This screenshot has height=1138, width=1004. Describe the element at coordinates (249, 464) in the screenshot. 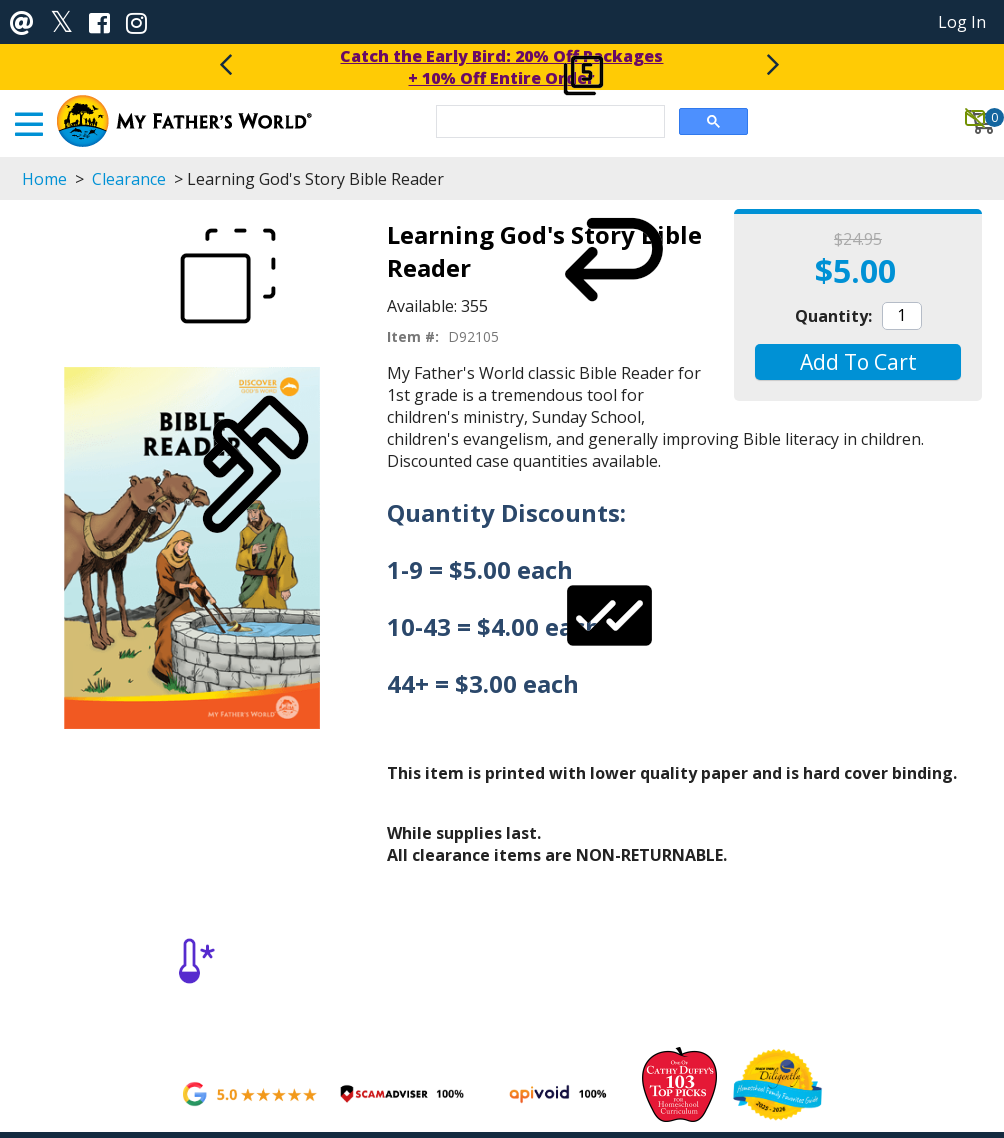

I see `access plumbing or maintenance tools` at that location.